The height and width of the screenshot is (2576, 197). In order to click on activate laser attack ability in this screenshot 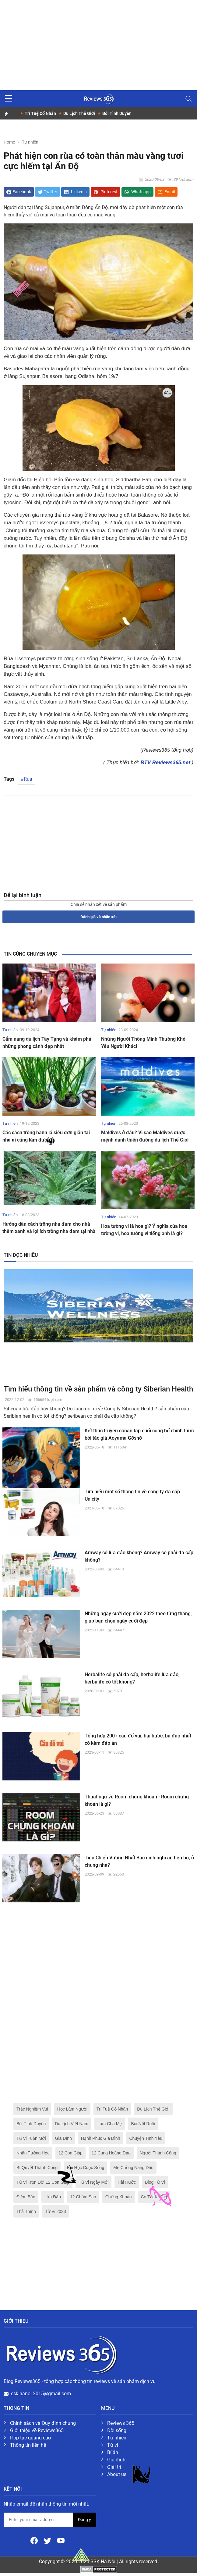, I will do `click(67, 2174)`.